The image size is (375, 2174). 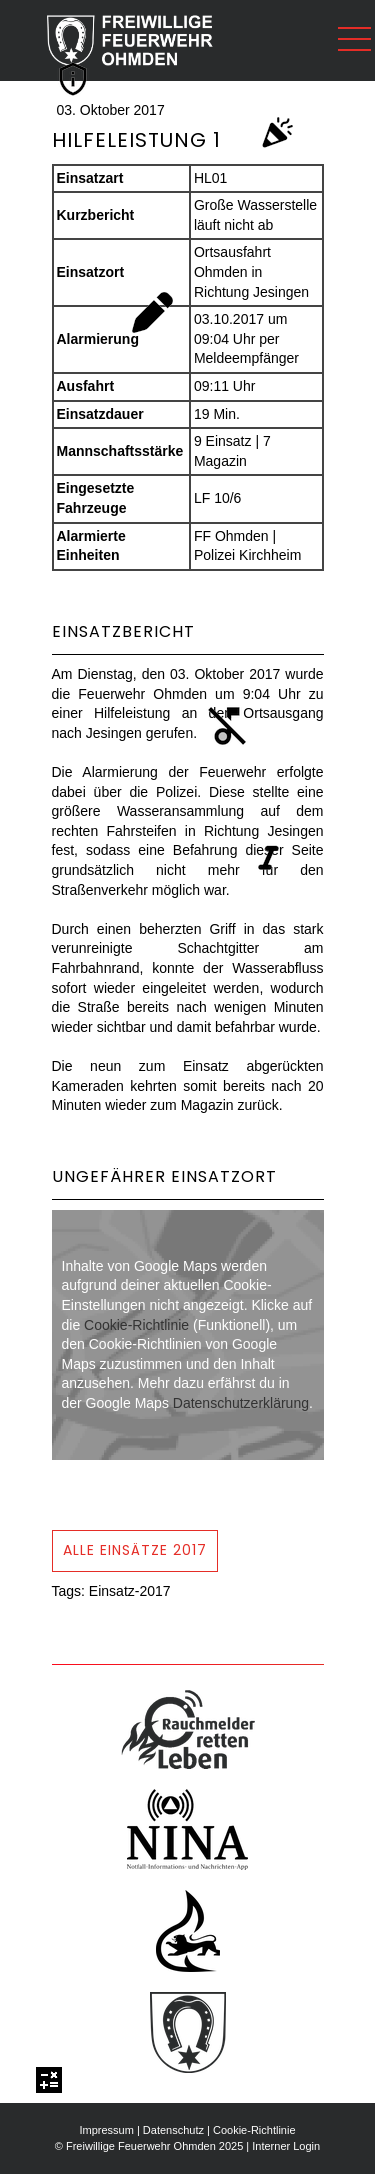 I want to click on apply italic formatting to selected text, so click(x=268, y=859).